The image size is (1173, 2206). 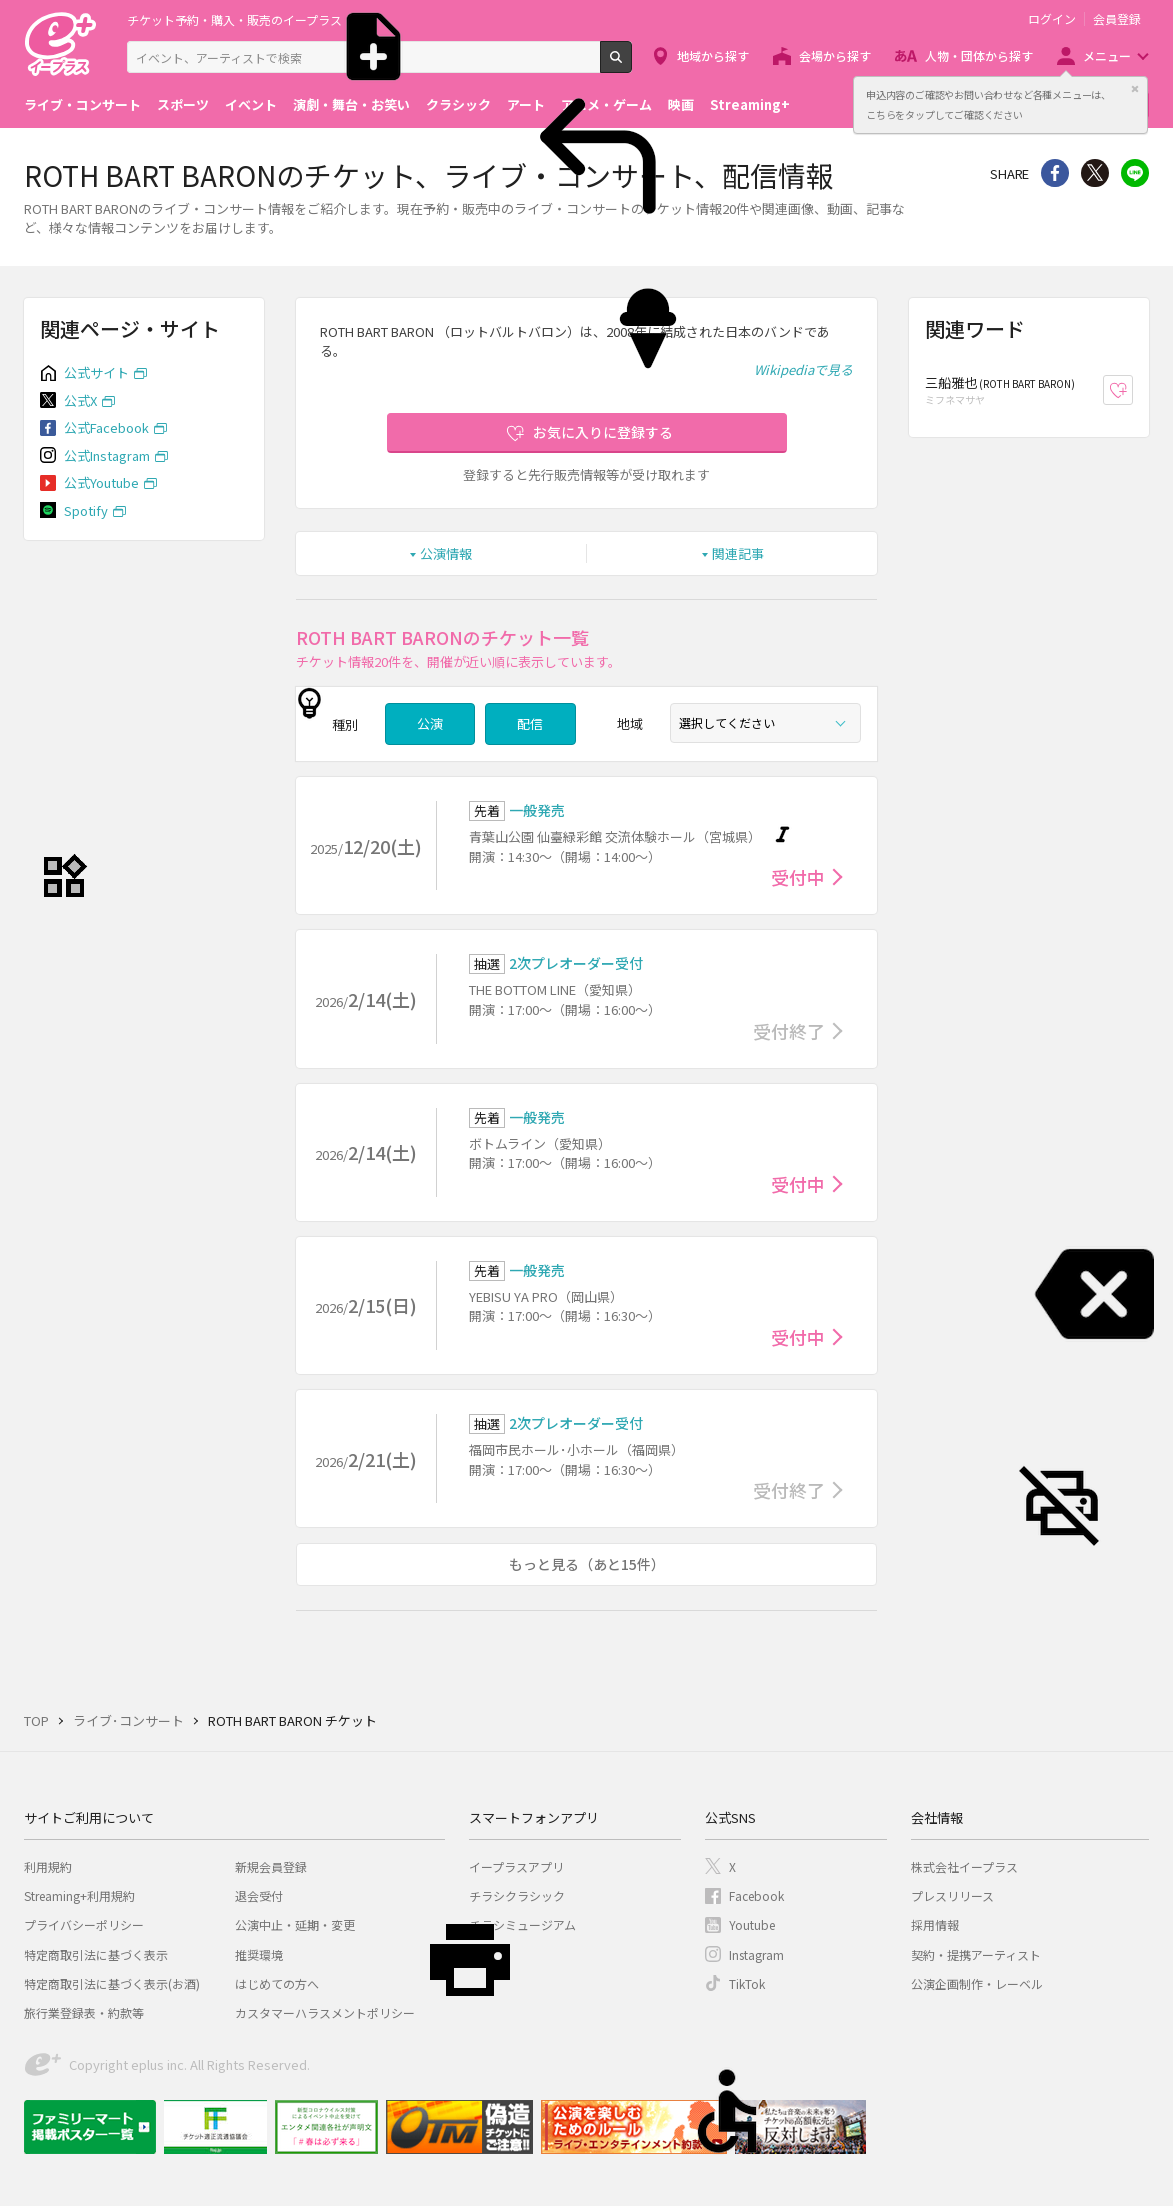 What do you see at coordinates (1094, 1294) in the screenshot?
I see `delete the last character entered` at bounding box center [1094, 1294].